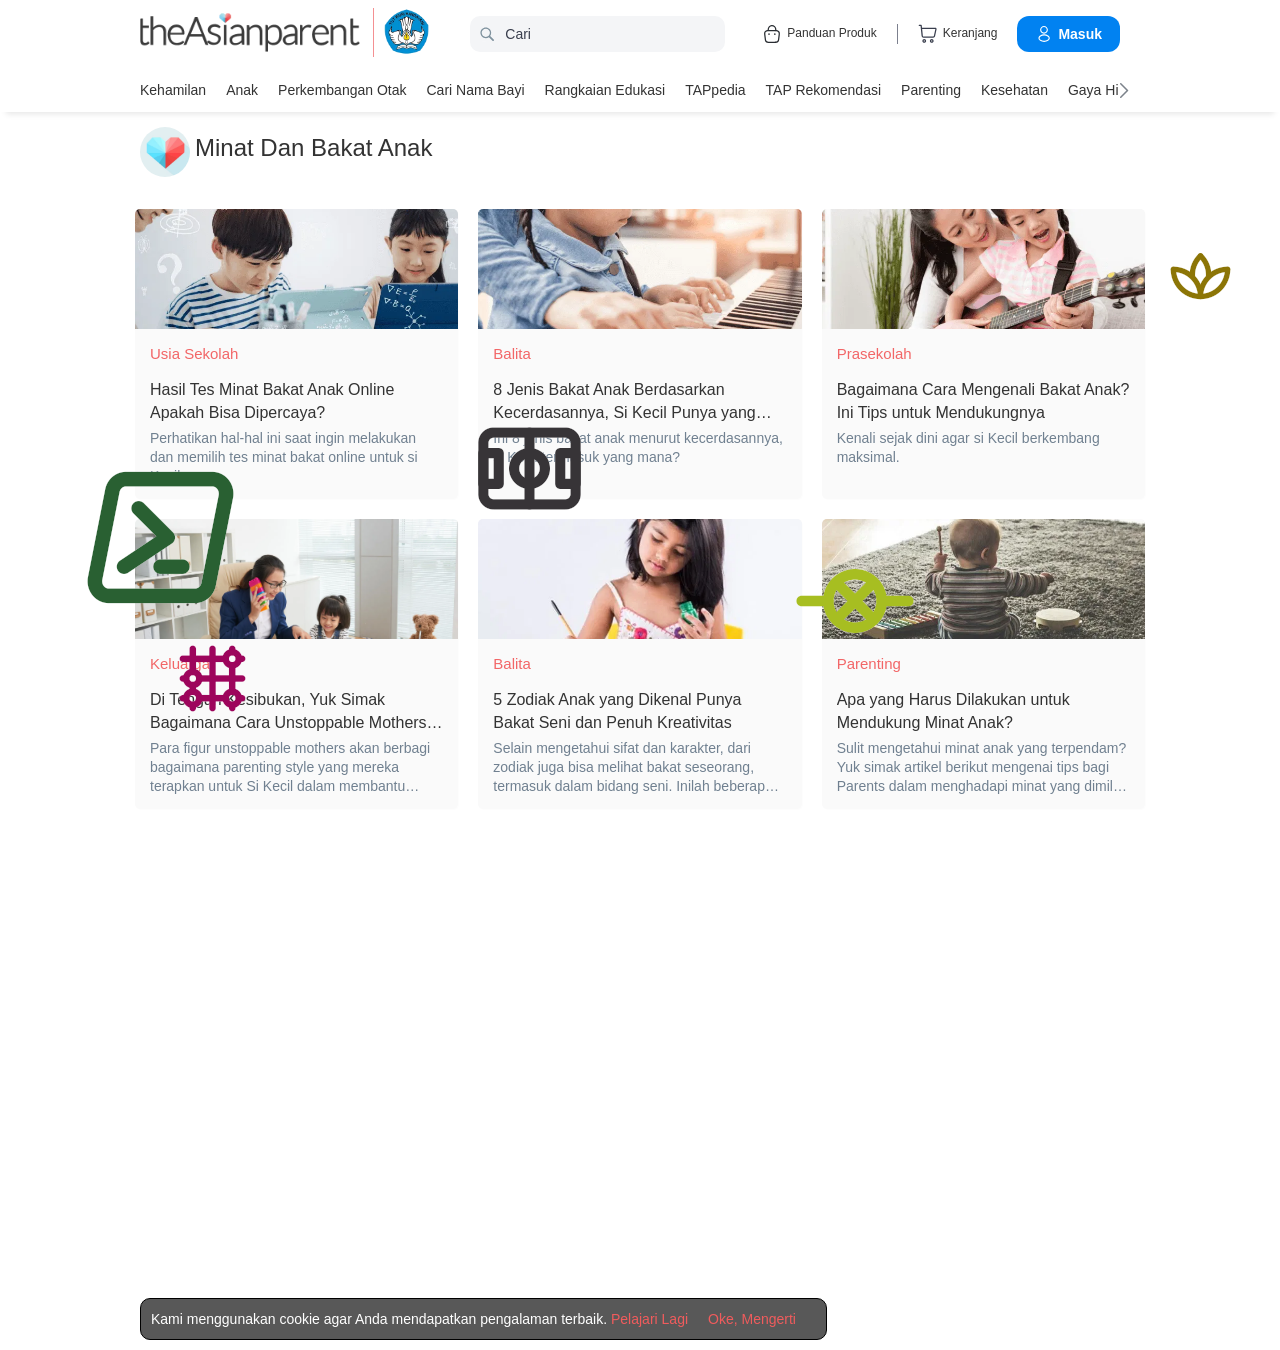  Describe the element at coordinates (1200, 277) in the screenshot. I see `access plant care or gardening features` at that location.